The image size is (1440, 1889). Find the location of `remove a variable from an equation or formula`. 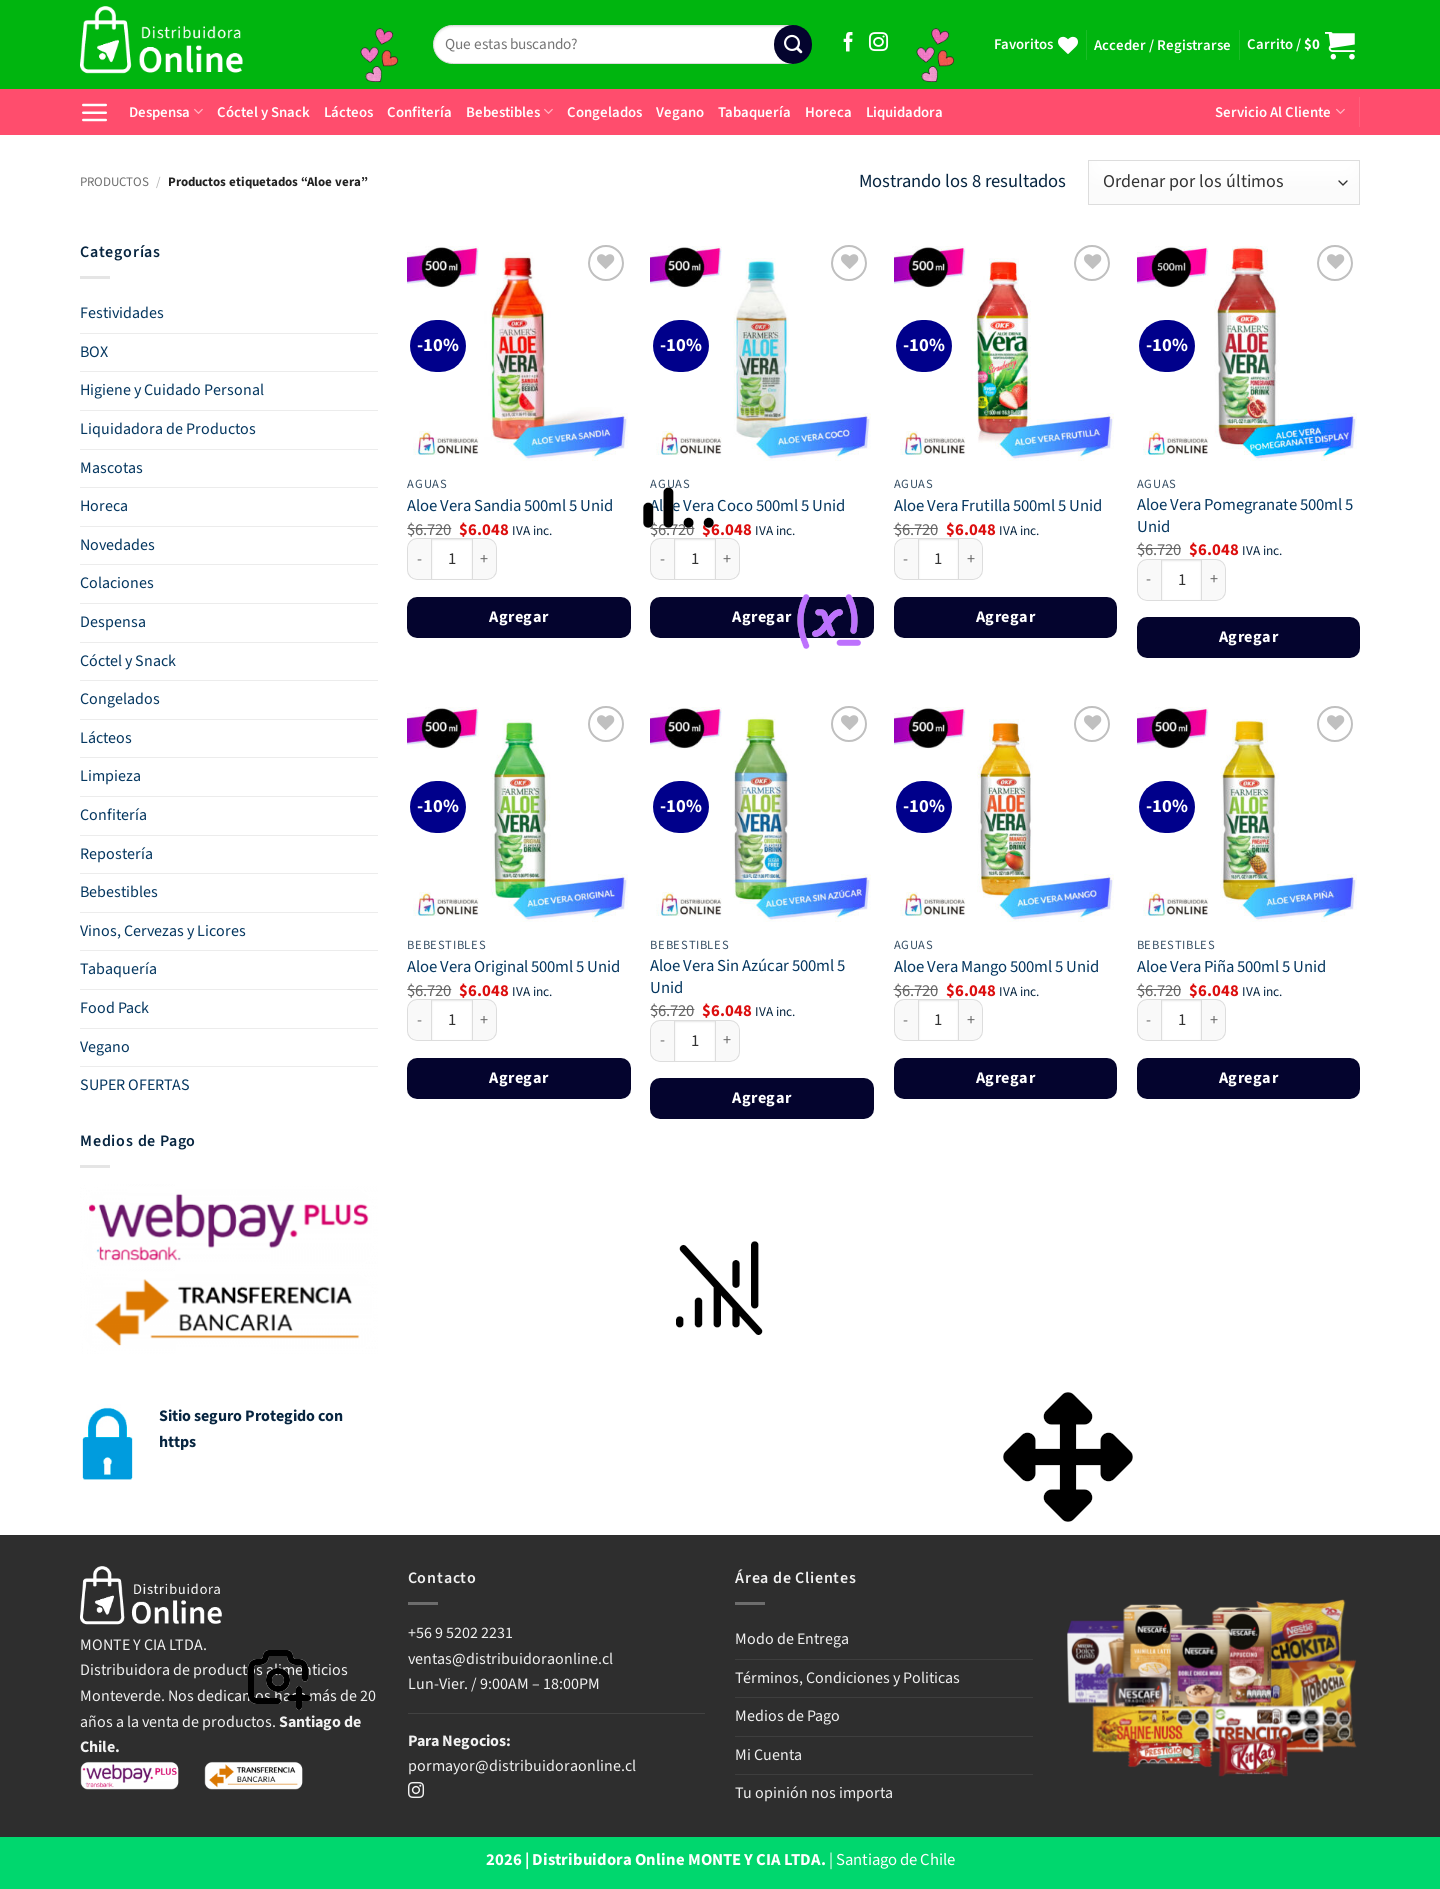

remove a variable from an equation or formula is located at coordinates (827, 621).